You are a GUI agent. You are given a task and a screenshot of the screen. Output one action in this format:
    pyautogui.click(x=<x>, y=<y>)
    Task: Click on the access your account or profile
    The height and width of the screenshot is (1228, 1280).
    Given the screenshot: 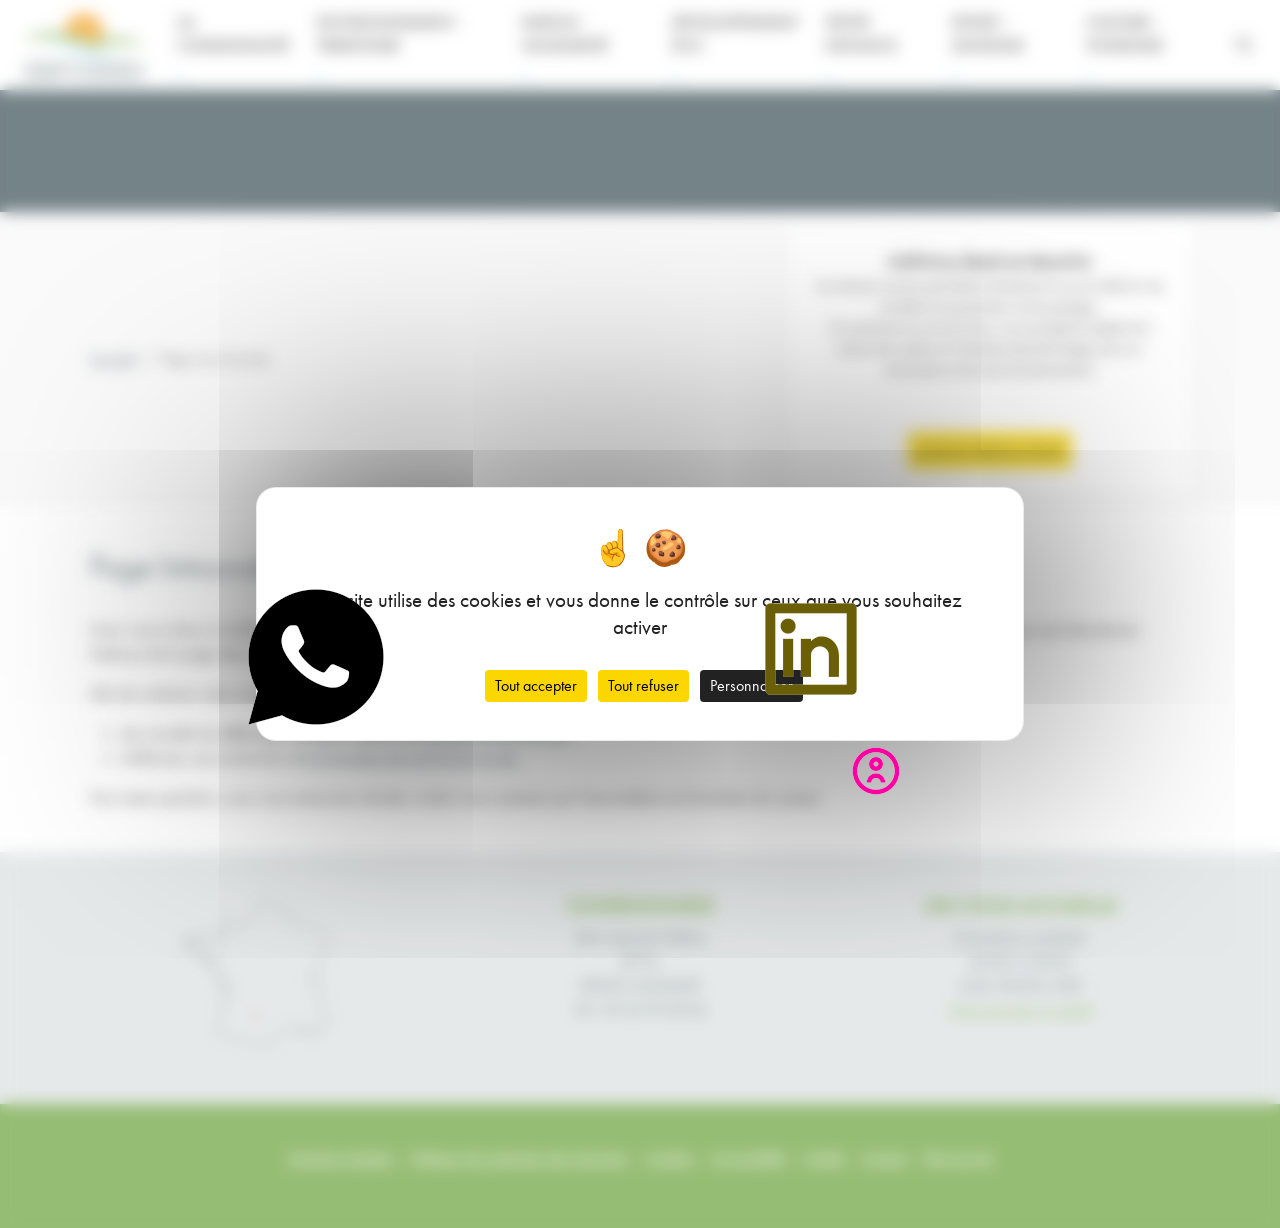 What is the action you would take?
    pyautogui.click(x=876, y=771)
    